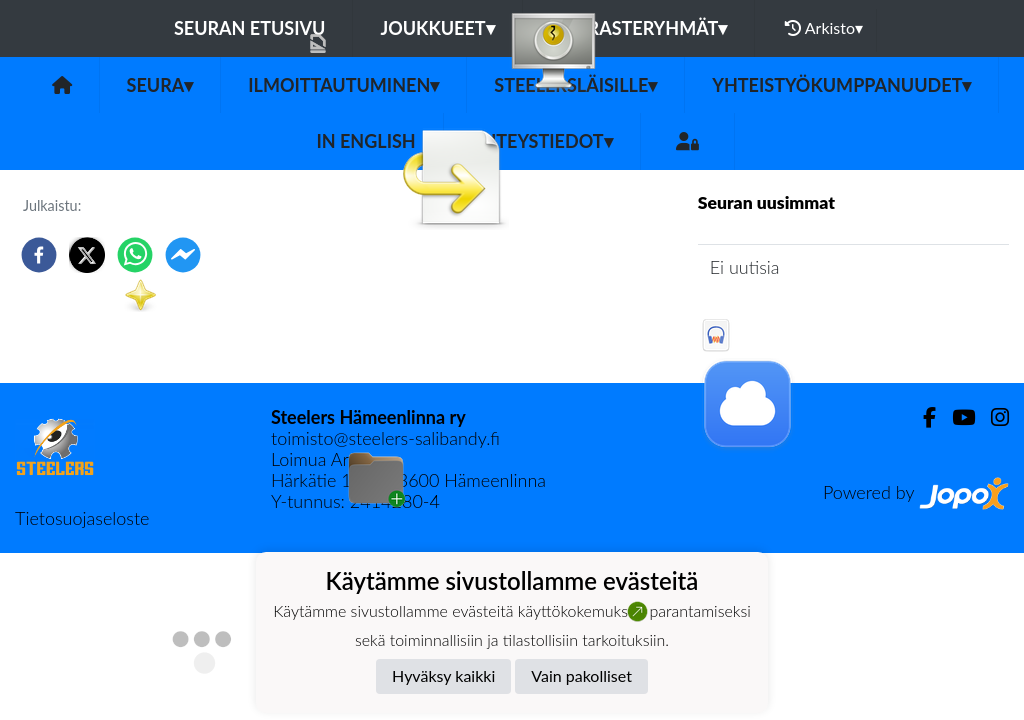  I want to click on view information about this application, so click(140, 295).